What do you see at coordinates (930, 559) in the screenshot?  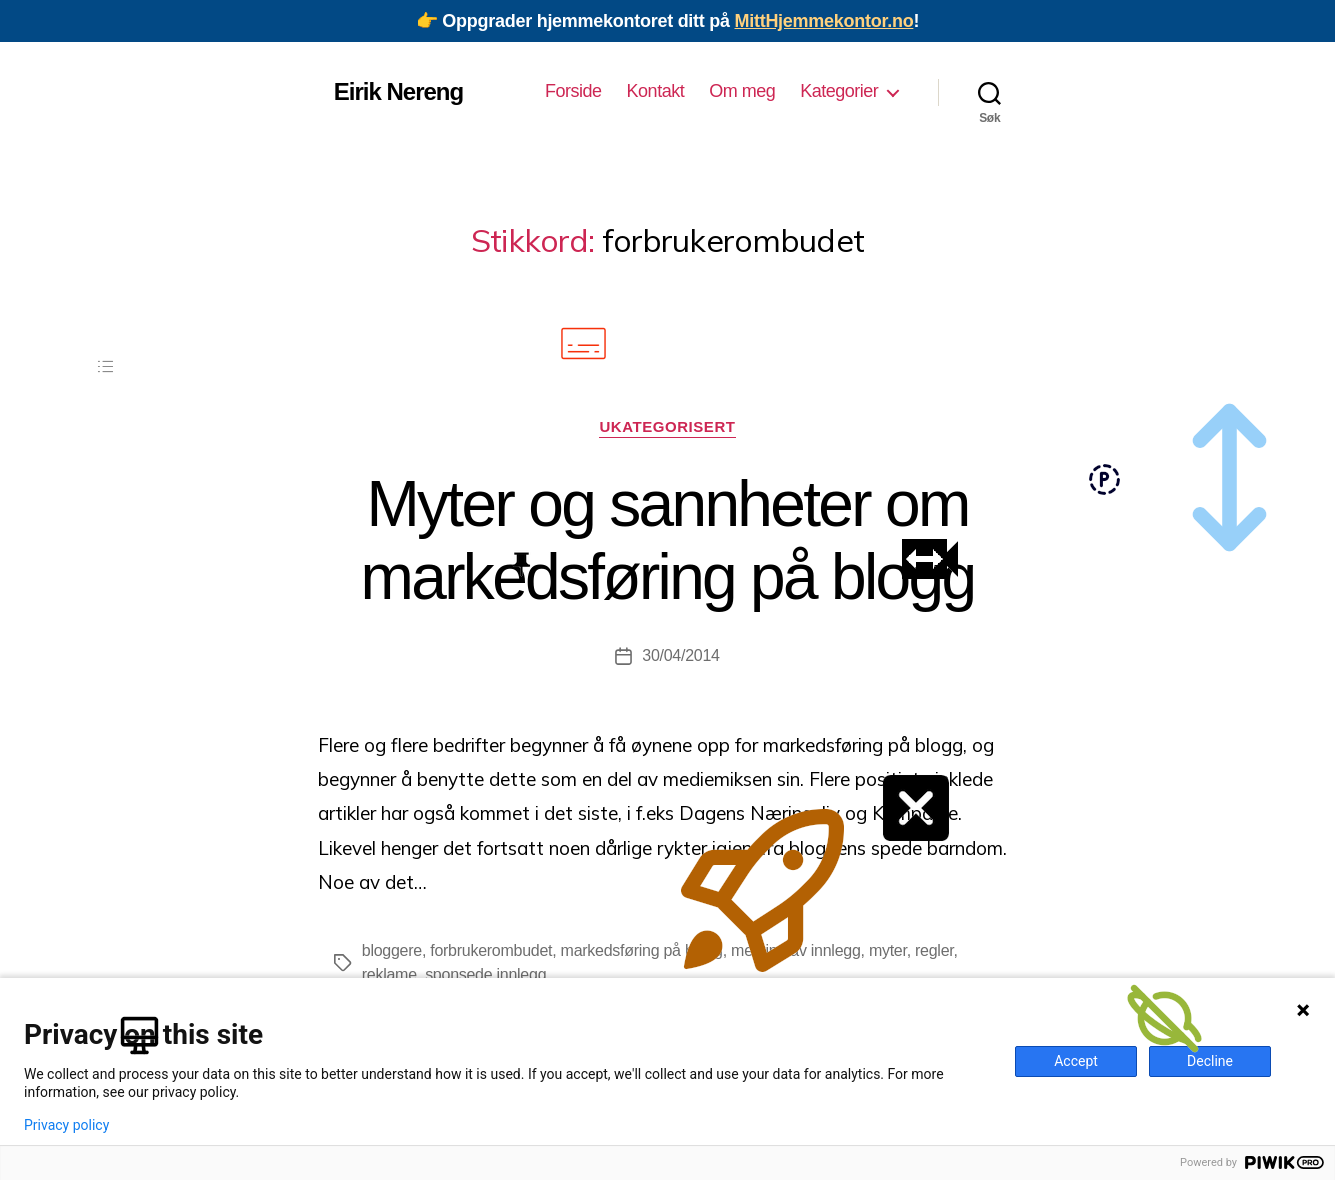 I see `switch between front and rear camera during video recording` at bounding box center [930, 559].